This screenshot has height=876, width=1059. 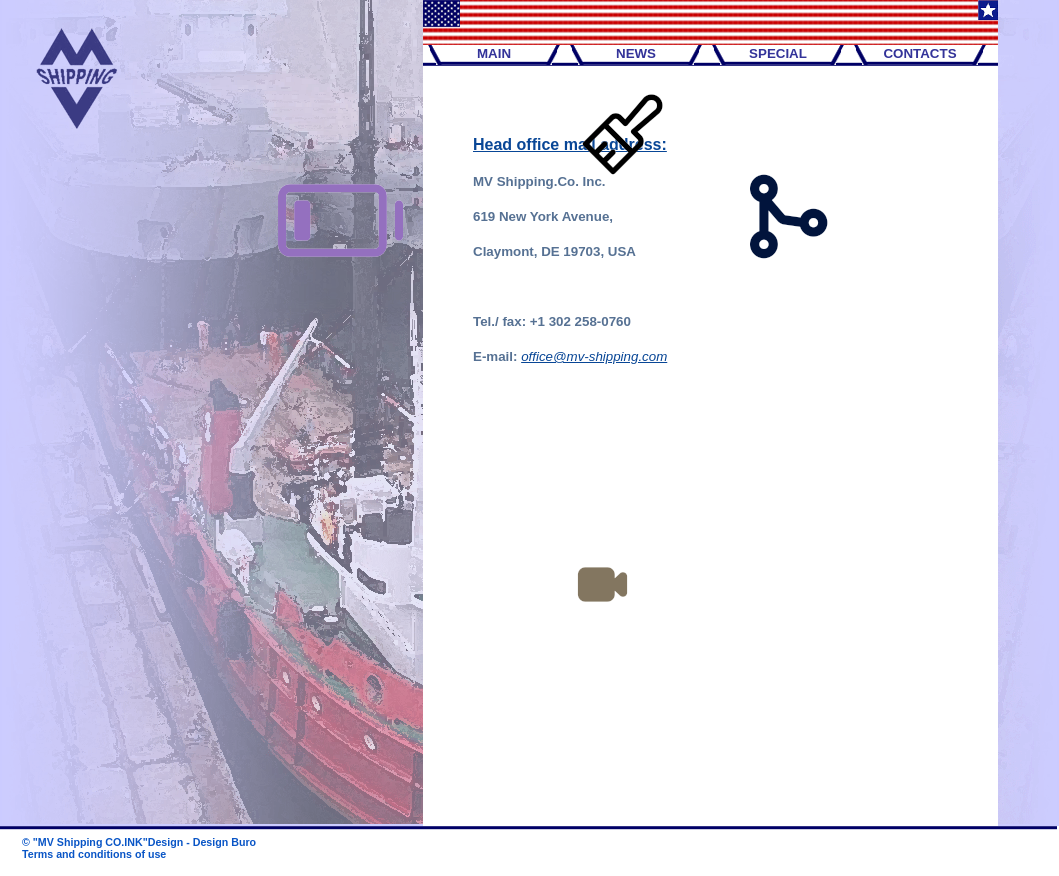 I want to click on start a video call, so click(x=602, y=584).